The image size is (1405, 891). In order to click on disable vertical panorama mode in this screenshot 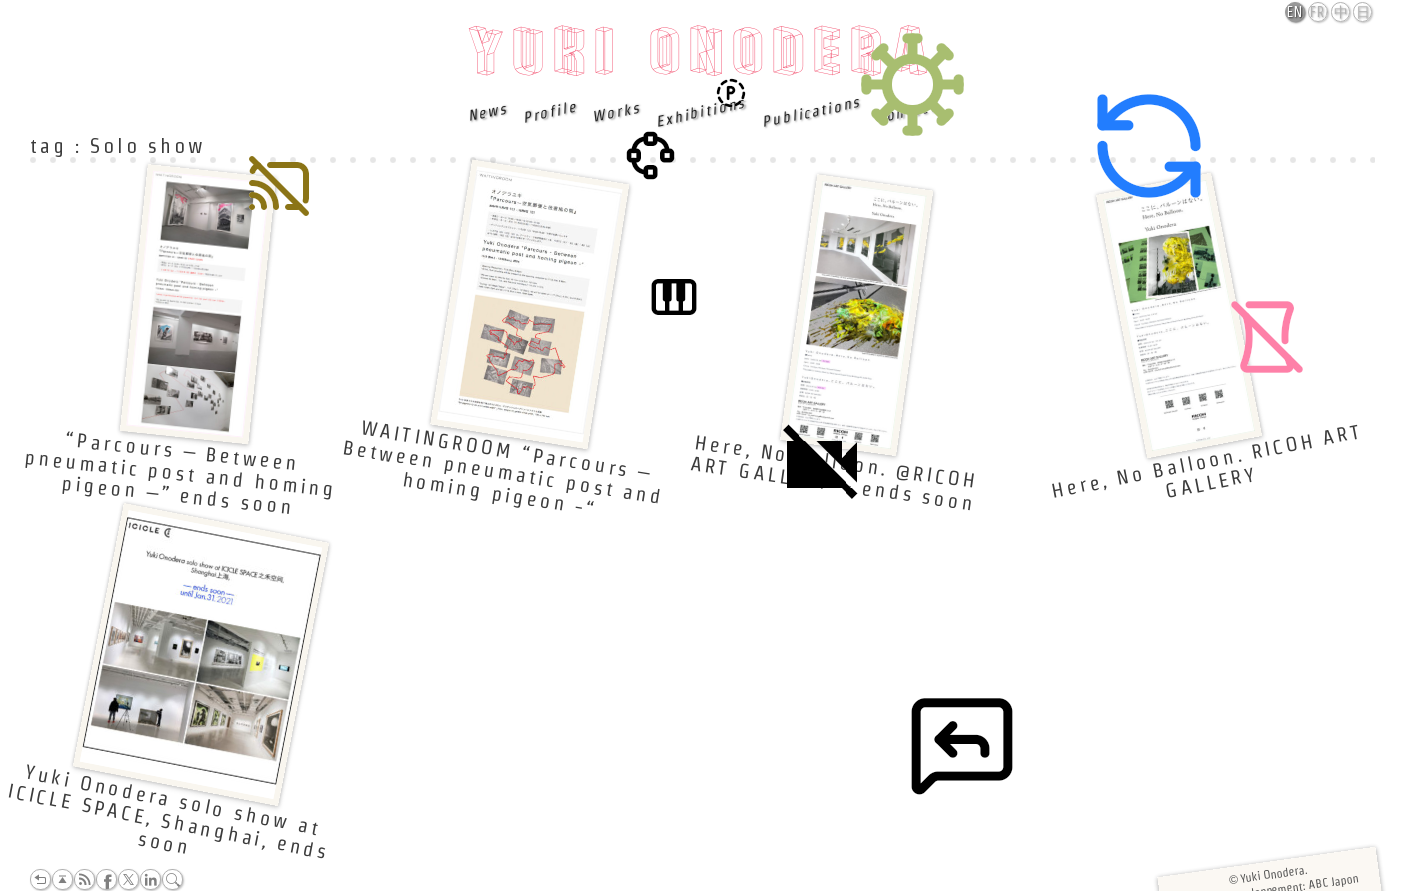, I will do `click(1267, 337)`.